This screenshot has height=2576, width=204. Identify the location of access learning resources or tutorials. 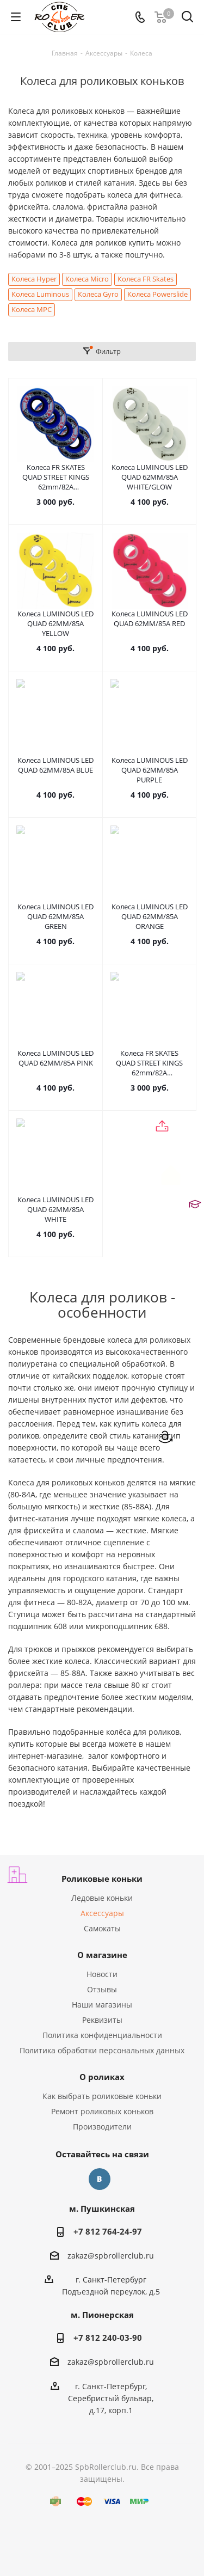
(195, 1204).